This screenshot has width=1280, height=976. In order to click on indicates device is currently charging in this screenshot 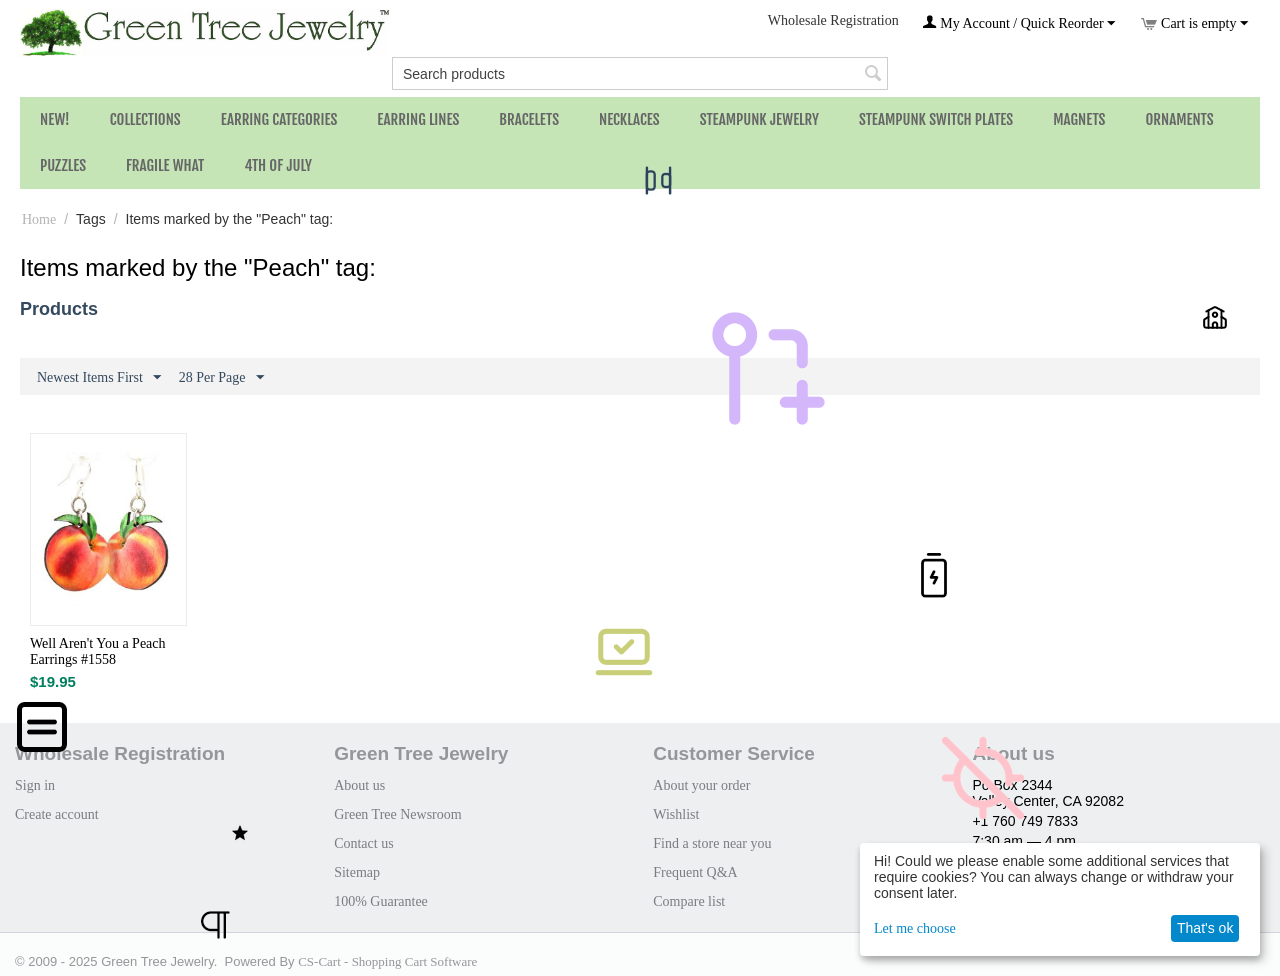, I will do `click(934, 576)`.